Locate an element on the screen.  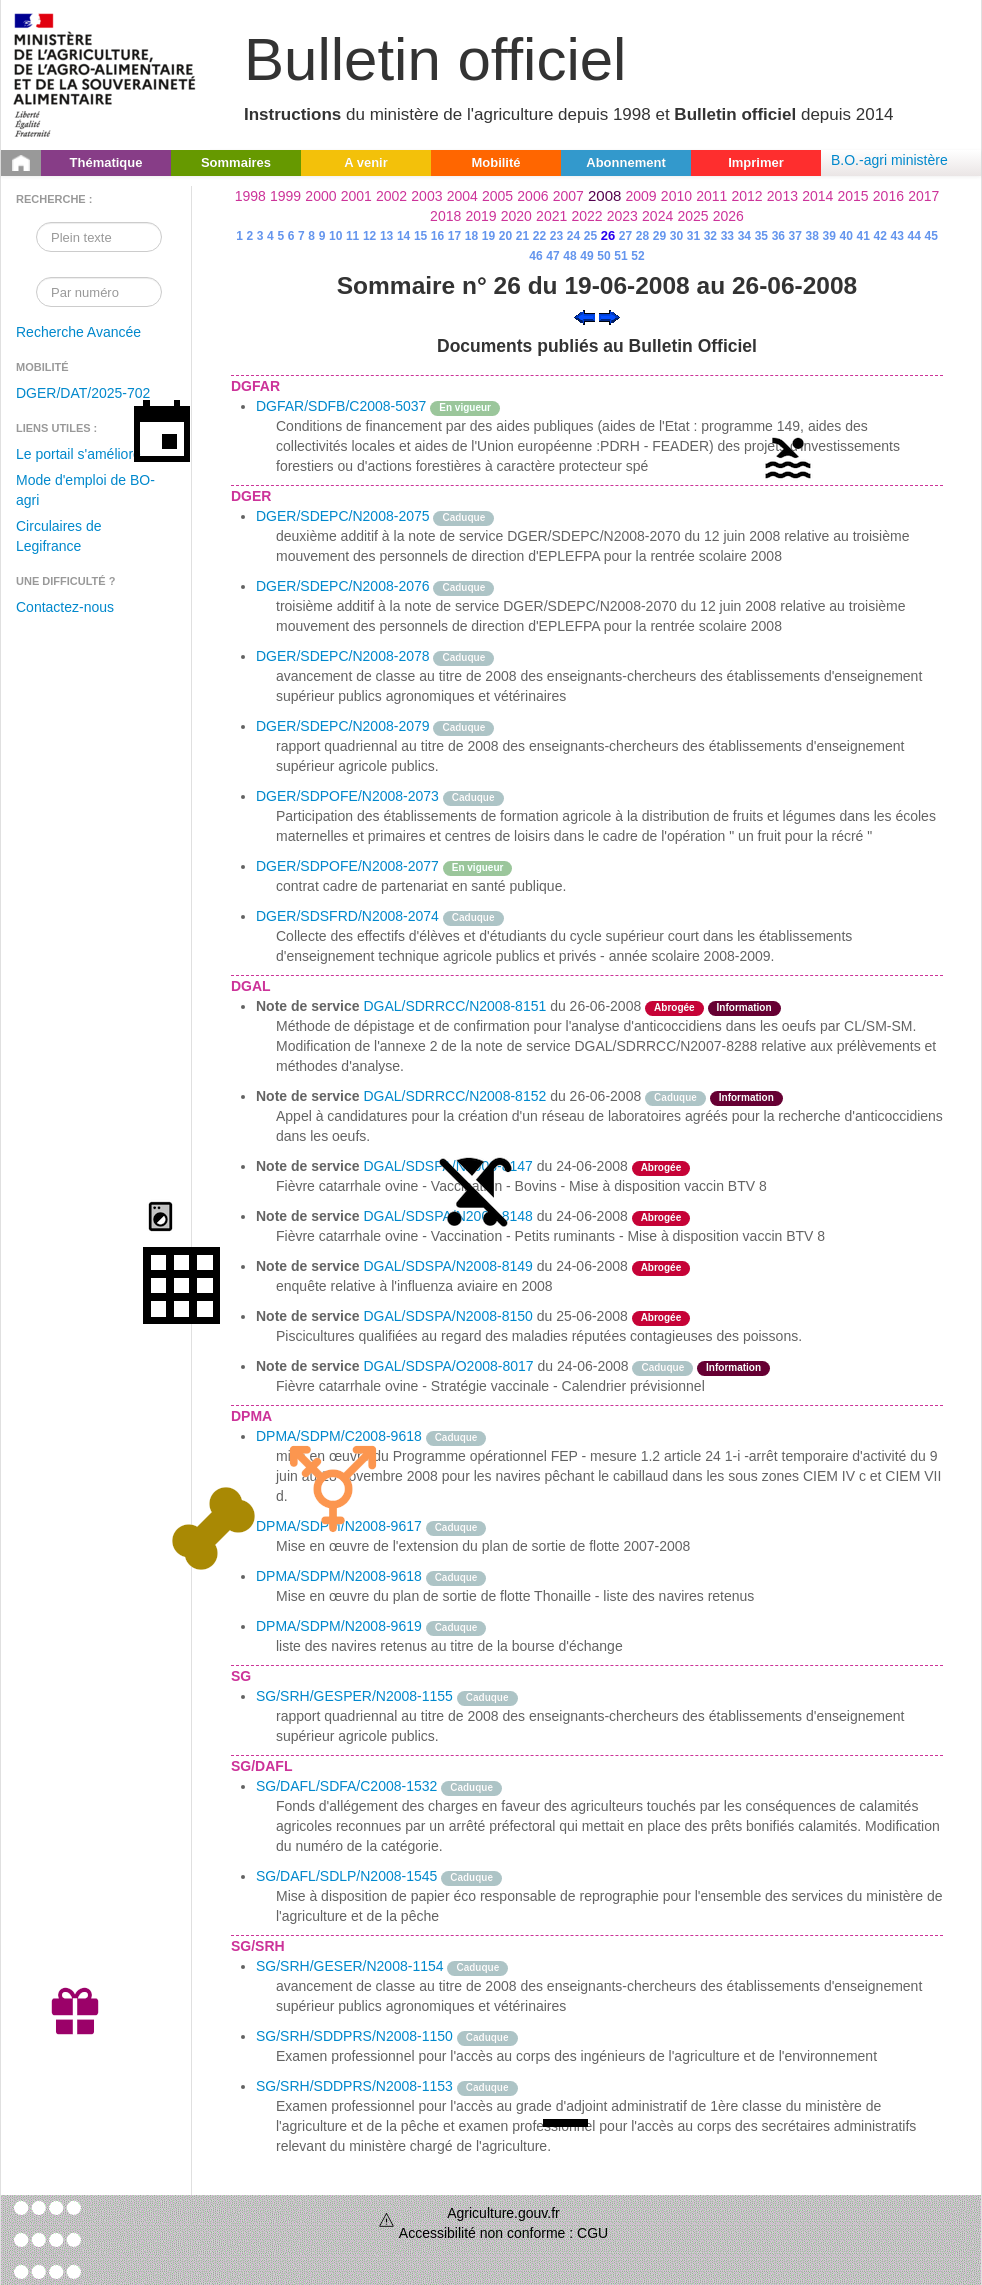
indicates a warning or caution state is located at coordinates (386, 2220).